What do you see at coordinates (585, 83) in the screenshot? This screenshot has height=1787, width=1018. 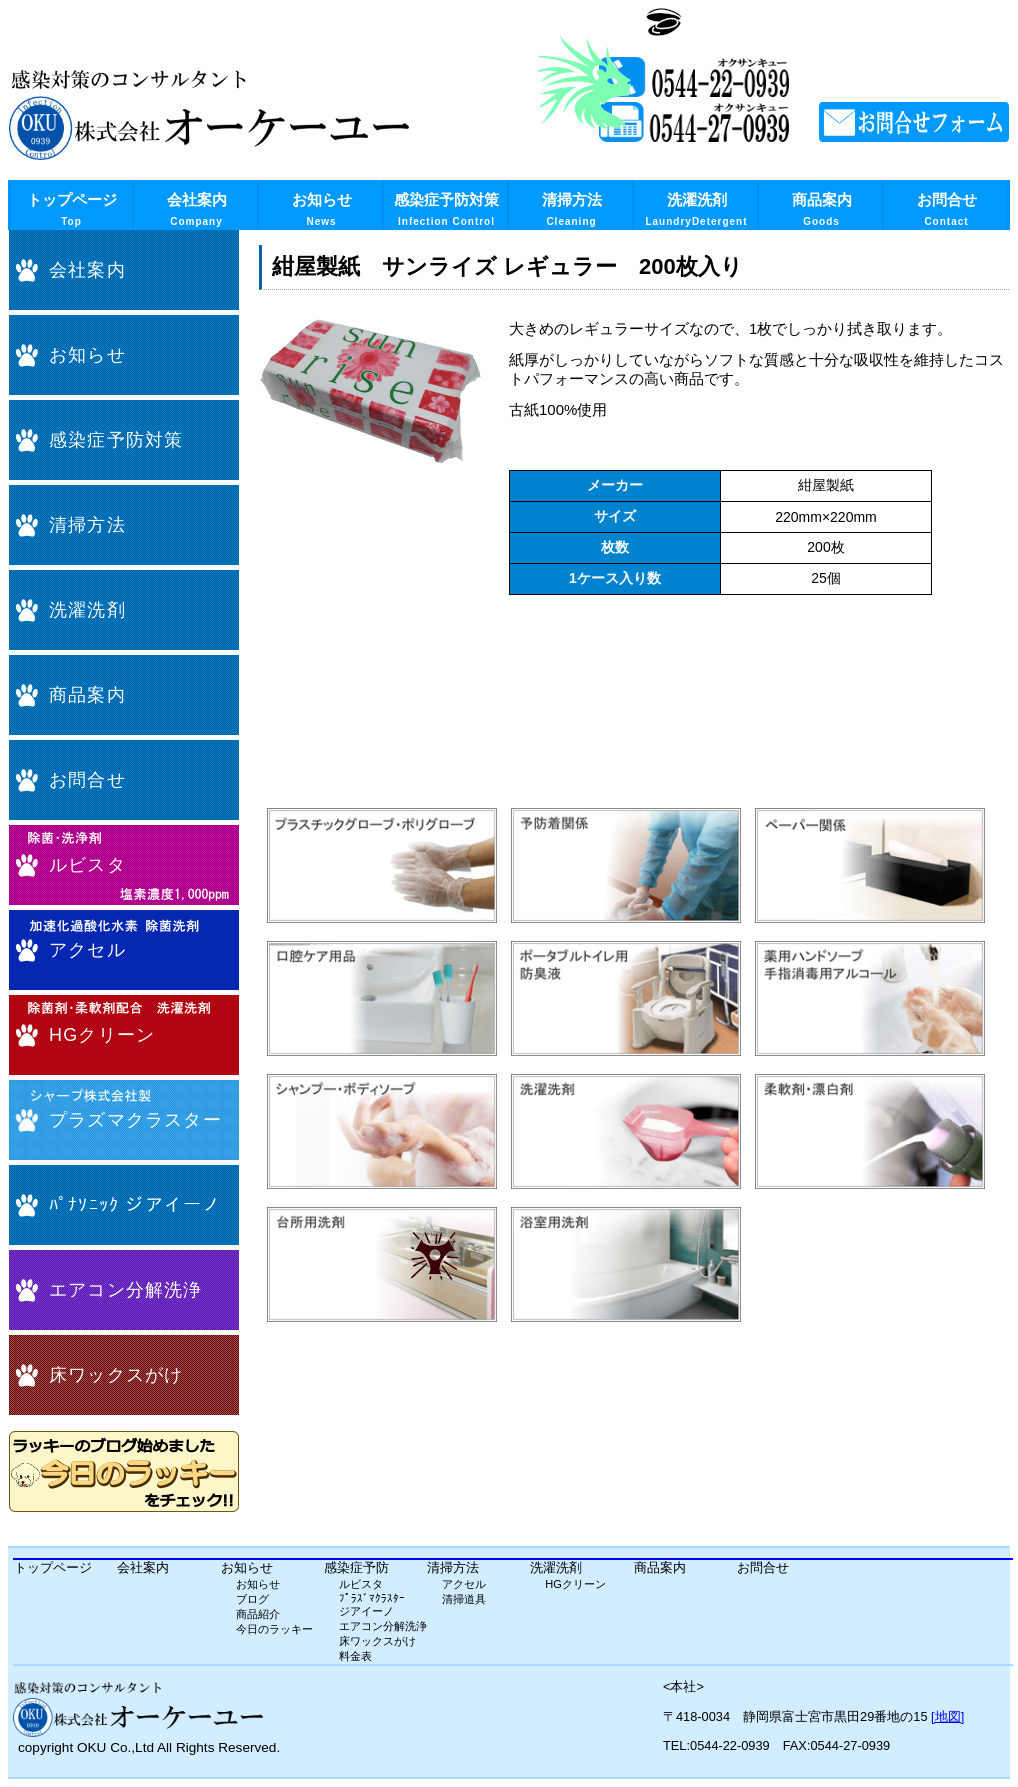 I see `porcupine character or creature in a game` at bounding box center [585, 83].